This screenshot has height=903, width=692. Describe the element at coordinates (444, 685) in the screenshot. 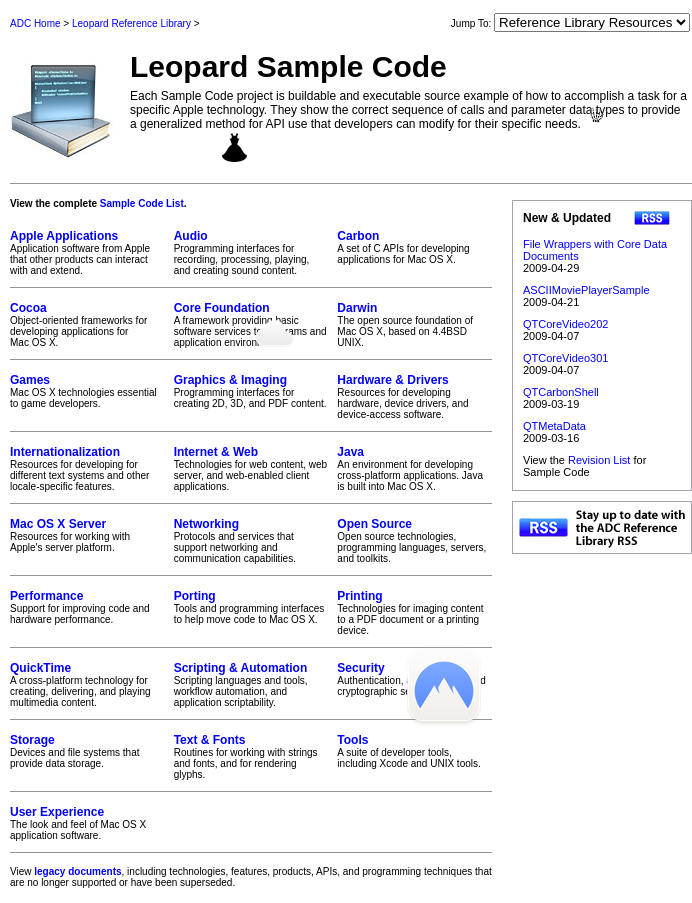

I see `open nordvpn application` at that location.